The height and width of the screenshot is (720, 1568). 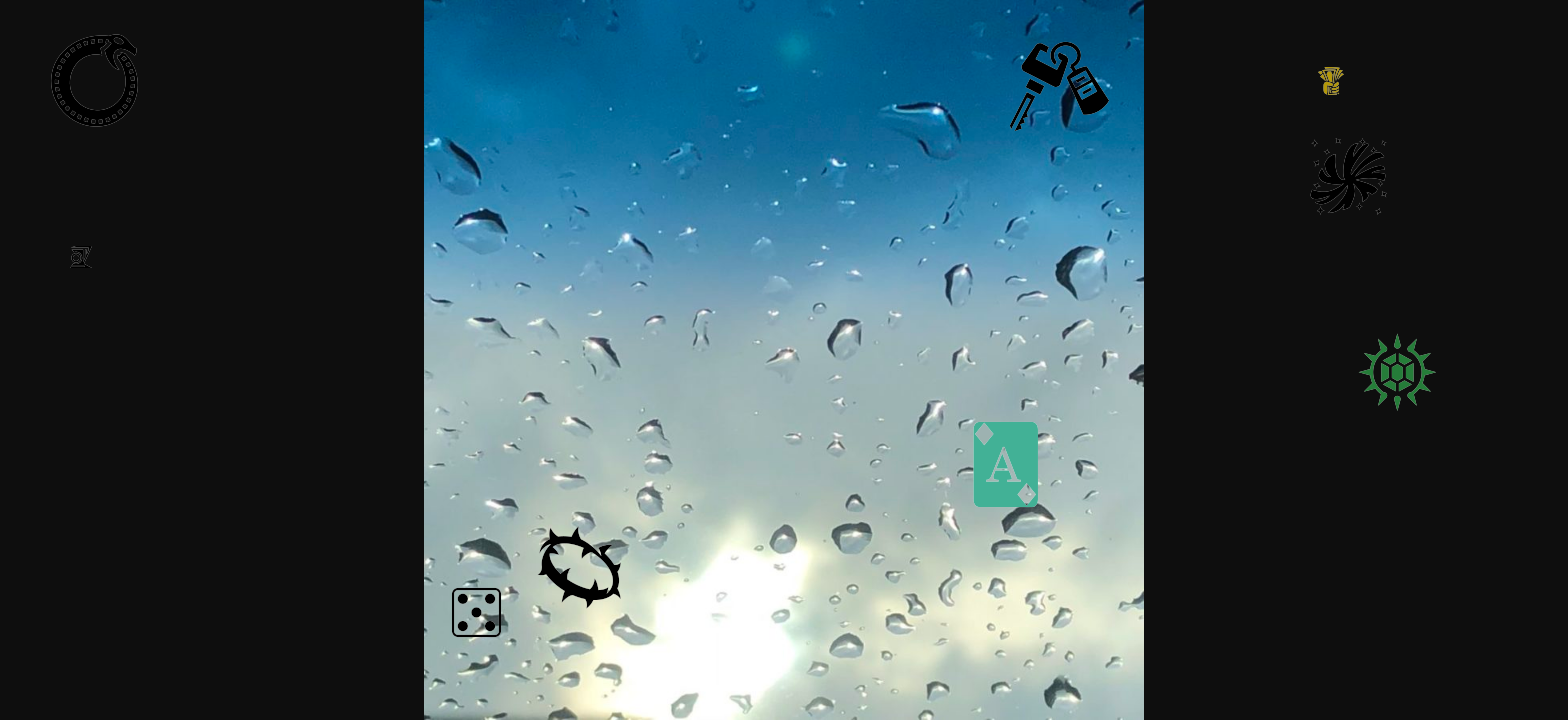 I want to click on make a purchase or payment, so click(x=1331, y=81).